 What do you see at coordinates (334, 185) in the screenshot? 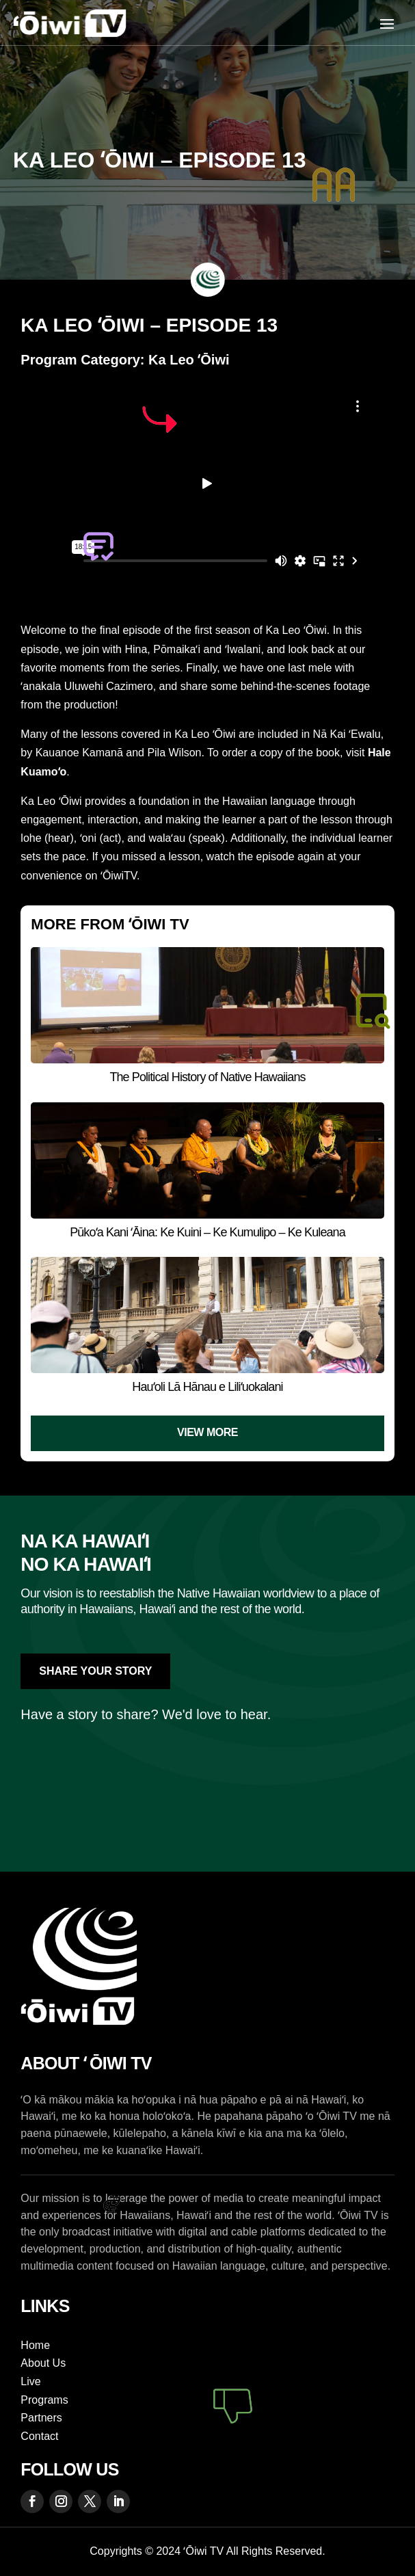
I see `switch text to uppercase` at bounding box center [334, 185].